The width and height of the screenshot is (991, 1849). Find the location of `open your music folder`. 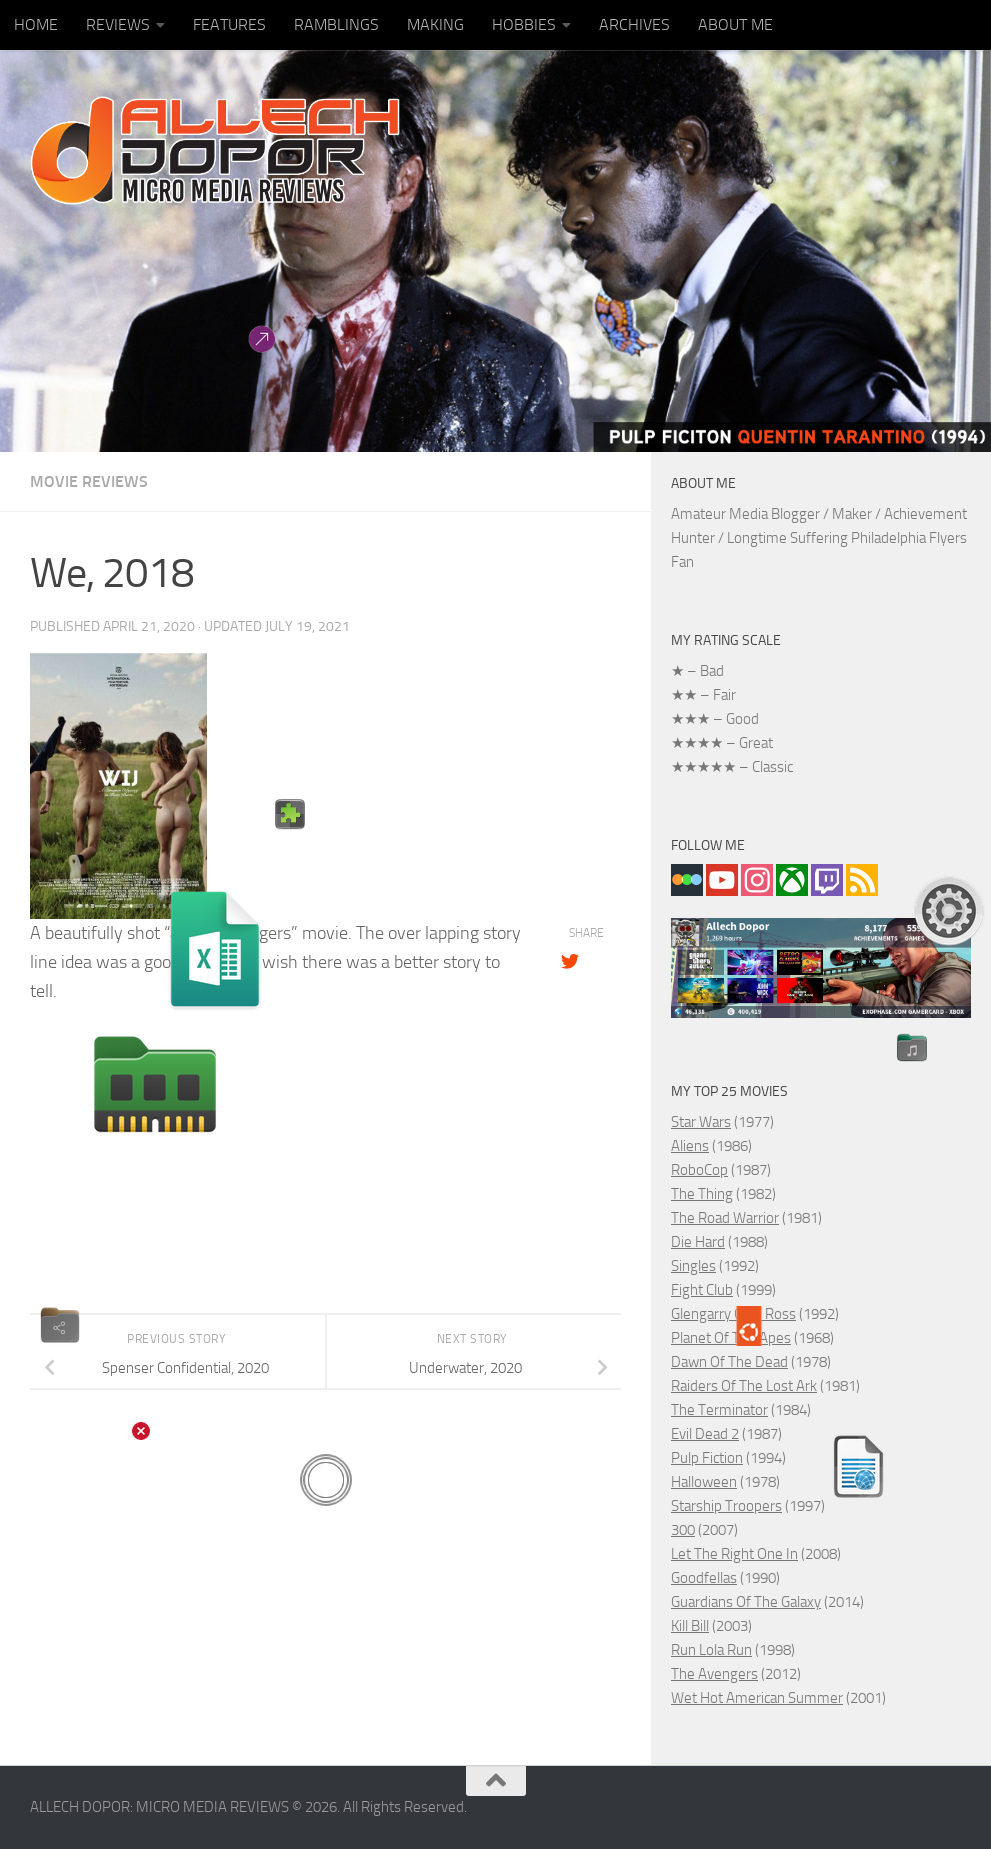

open your music folder is located at coordinates (912, 1047).